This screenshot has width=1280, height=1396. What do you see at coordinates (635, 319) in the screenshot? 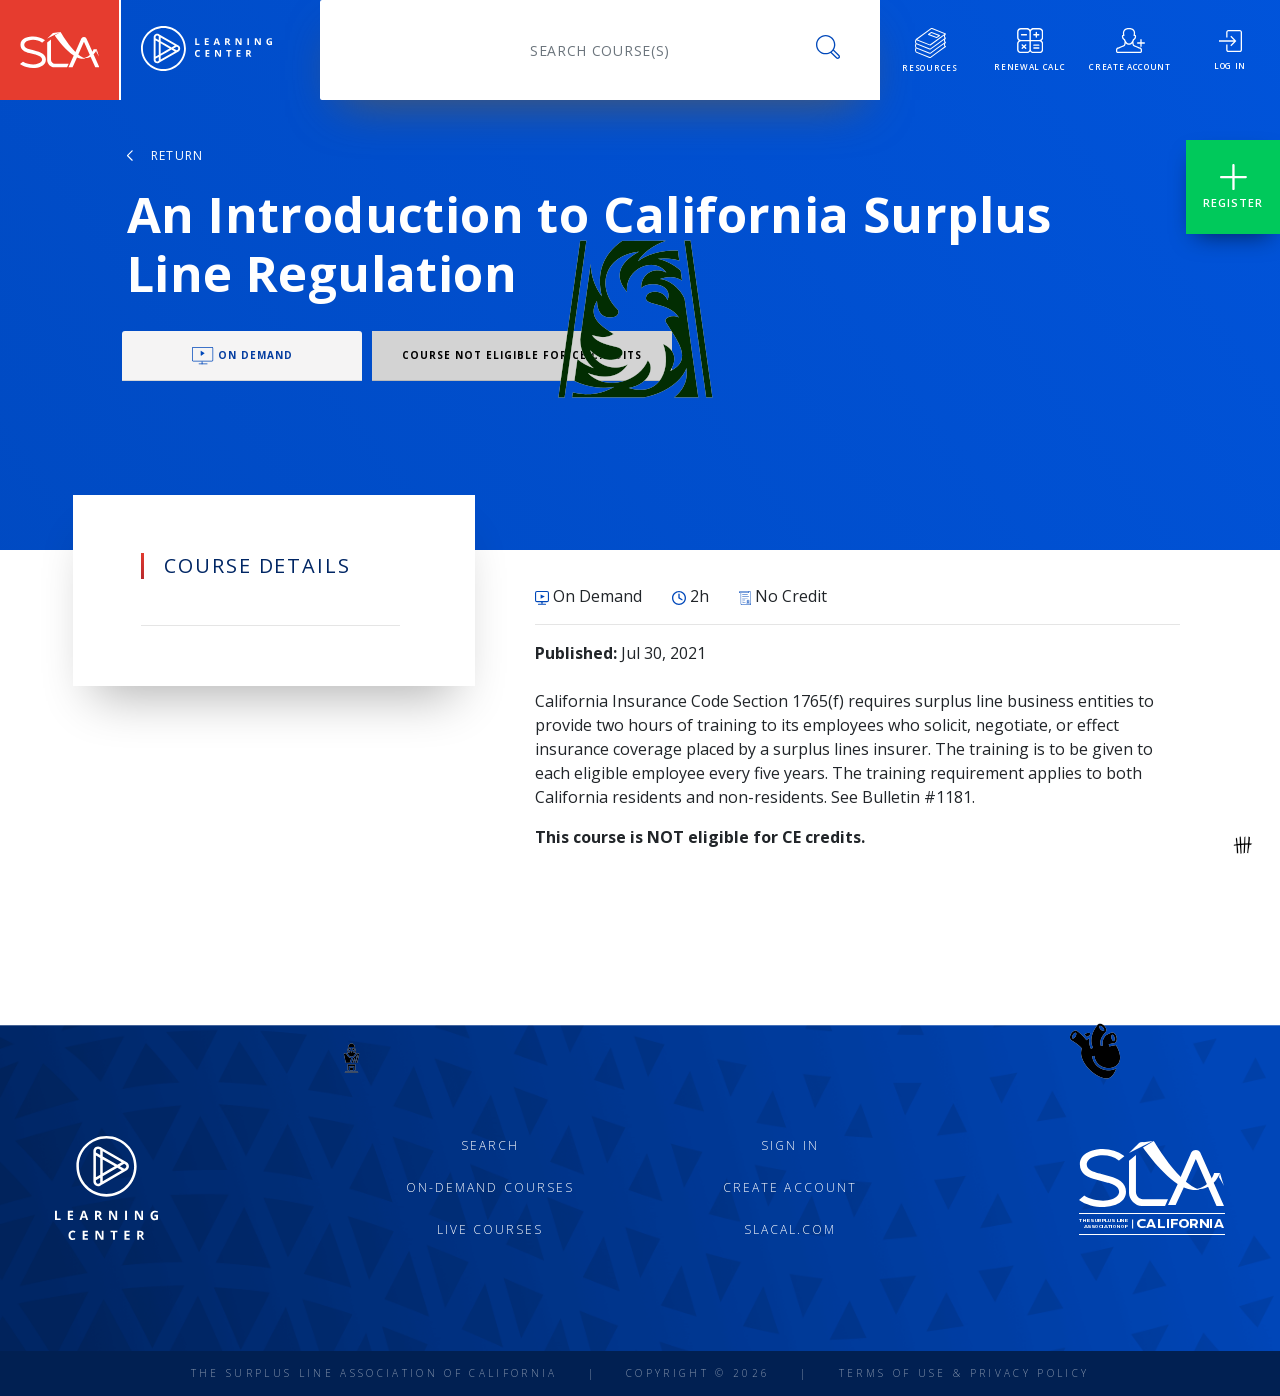
I see `enter a magical portal or gateway` at bounding box center [635, 319].